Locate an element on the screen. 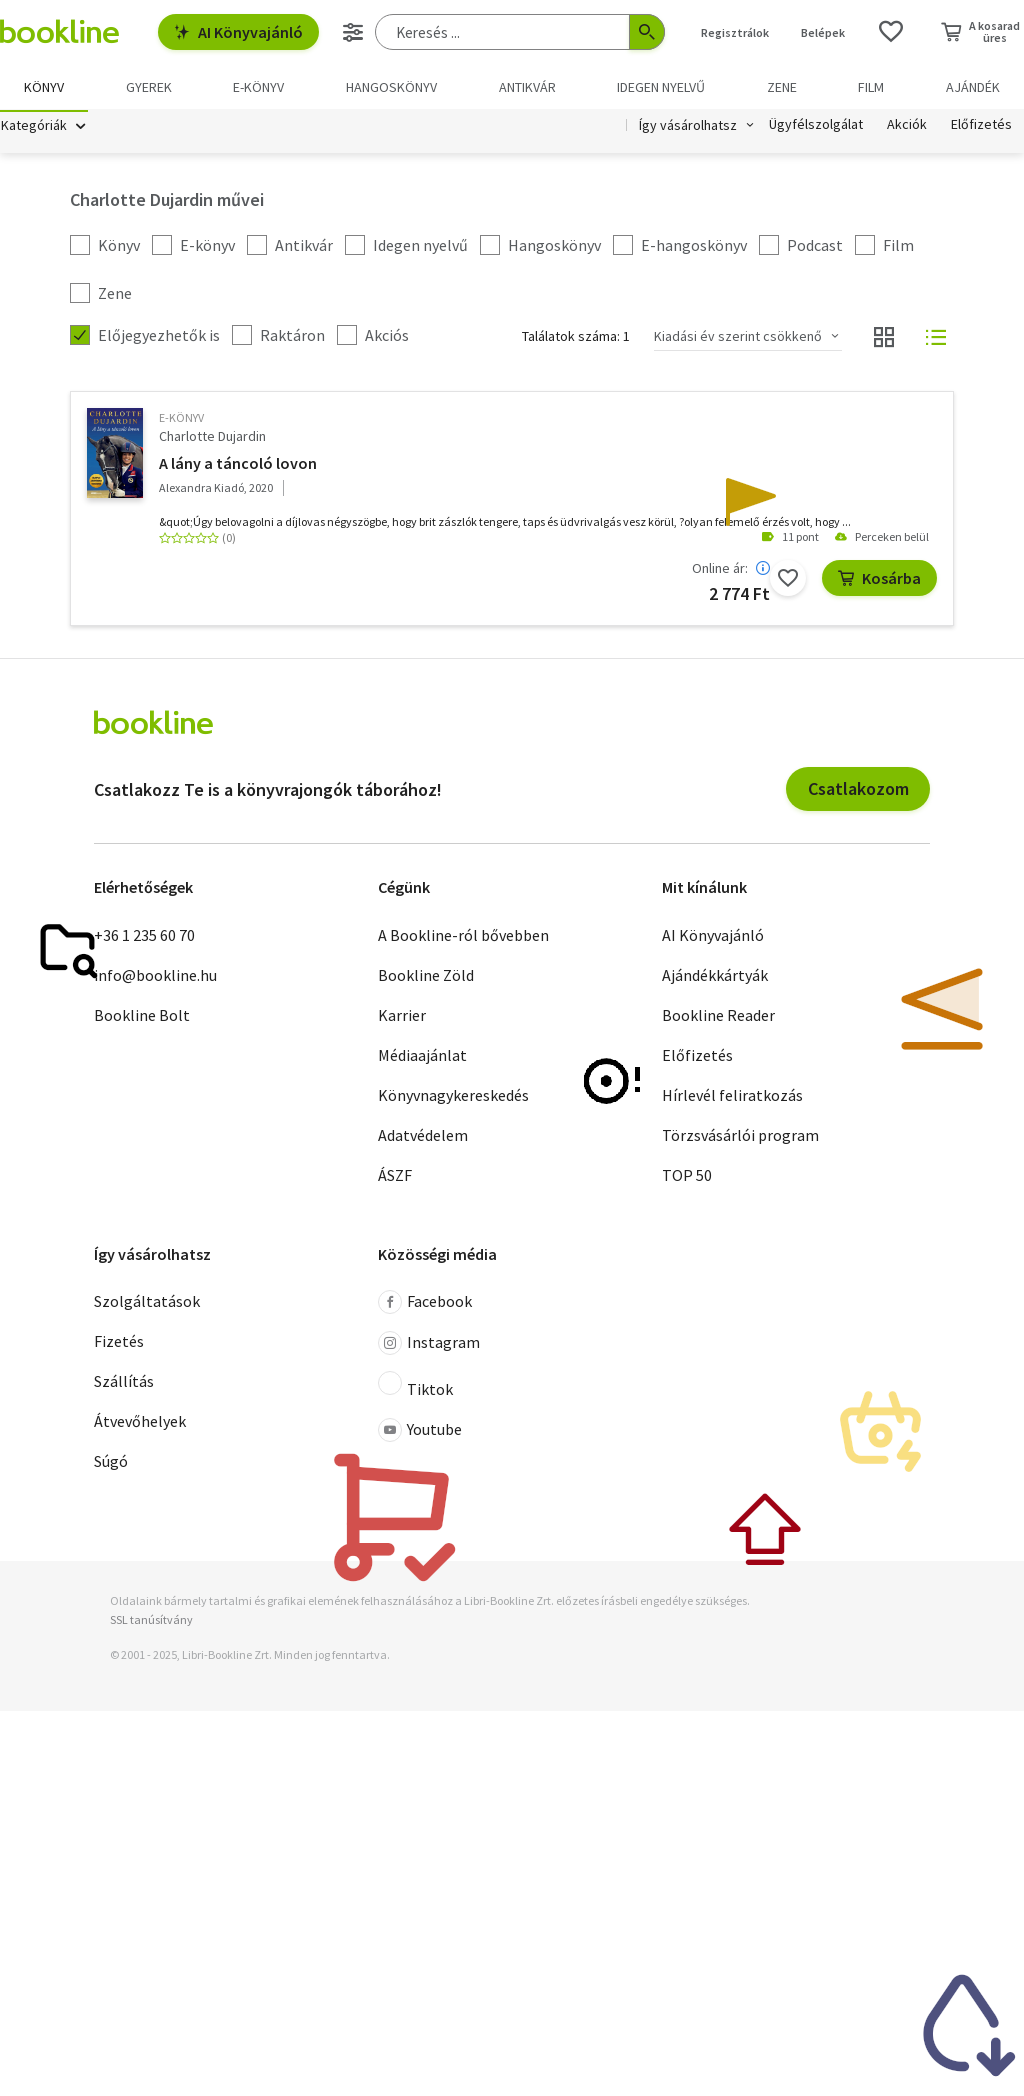 This screenshot has width=1024, height=2096. quick purchase or express checkout is located at coordinates (880, 1427).